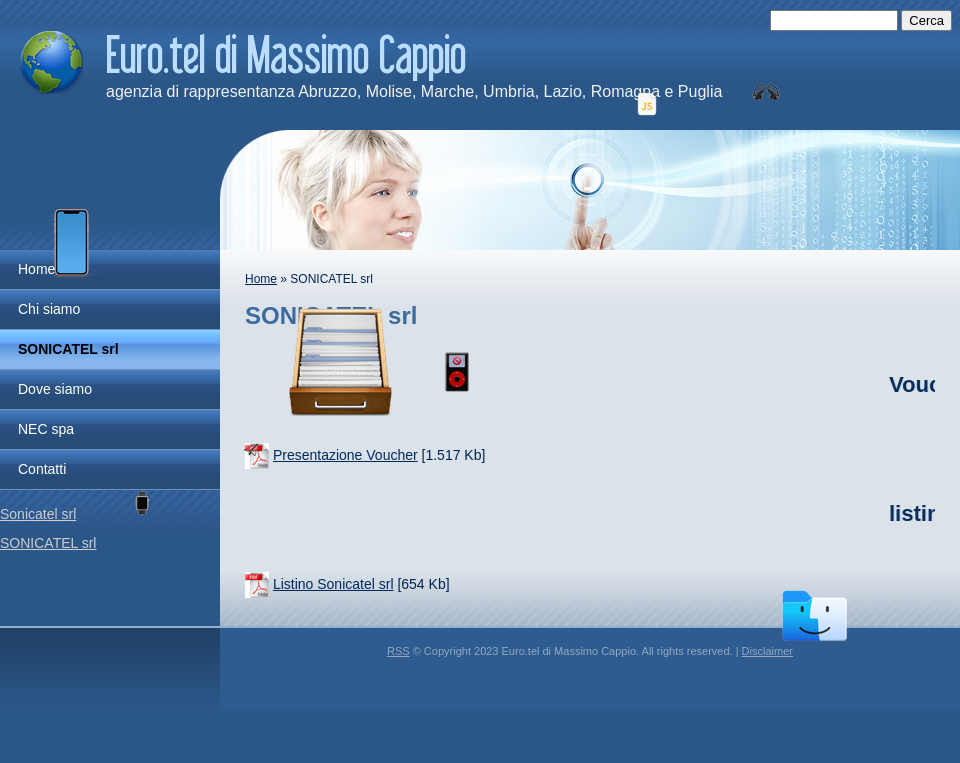 The height and width of the screenshot is (763, 960). What do you see at coordinates (340, 363) in the screenshot?
I see `access all my files in finder` at bounding box center [340, 363].